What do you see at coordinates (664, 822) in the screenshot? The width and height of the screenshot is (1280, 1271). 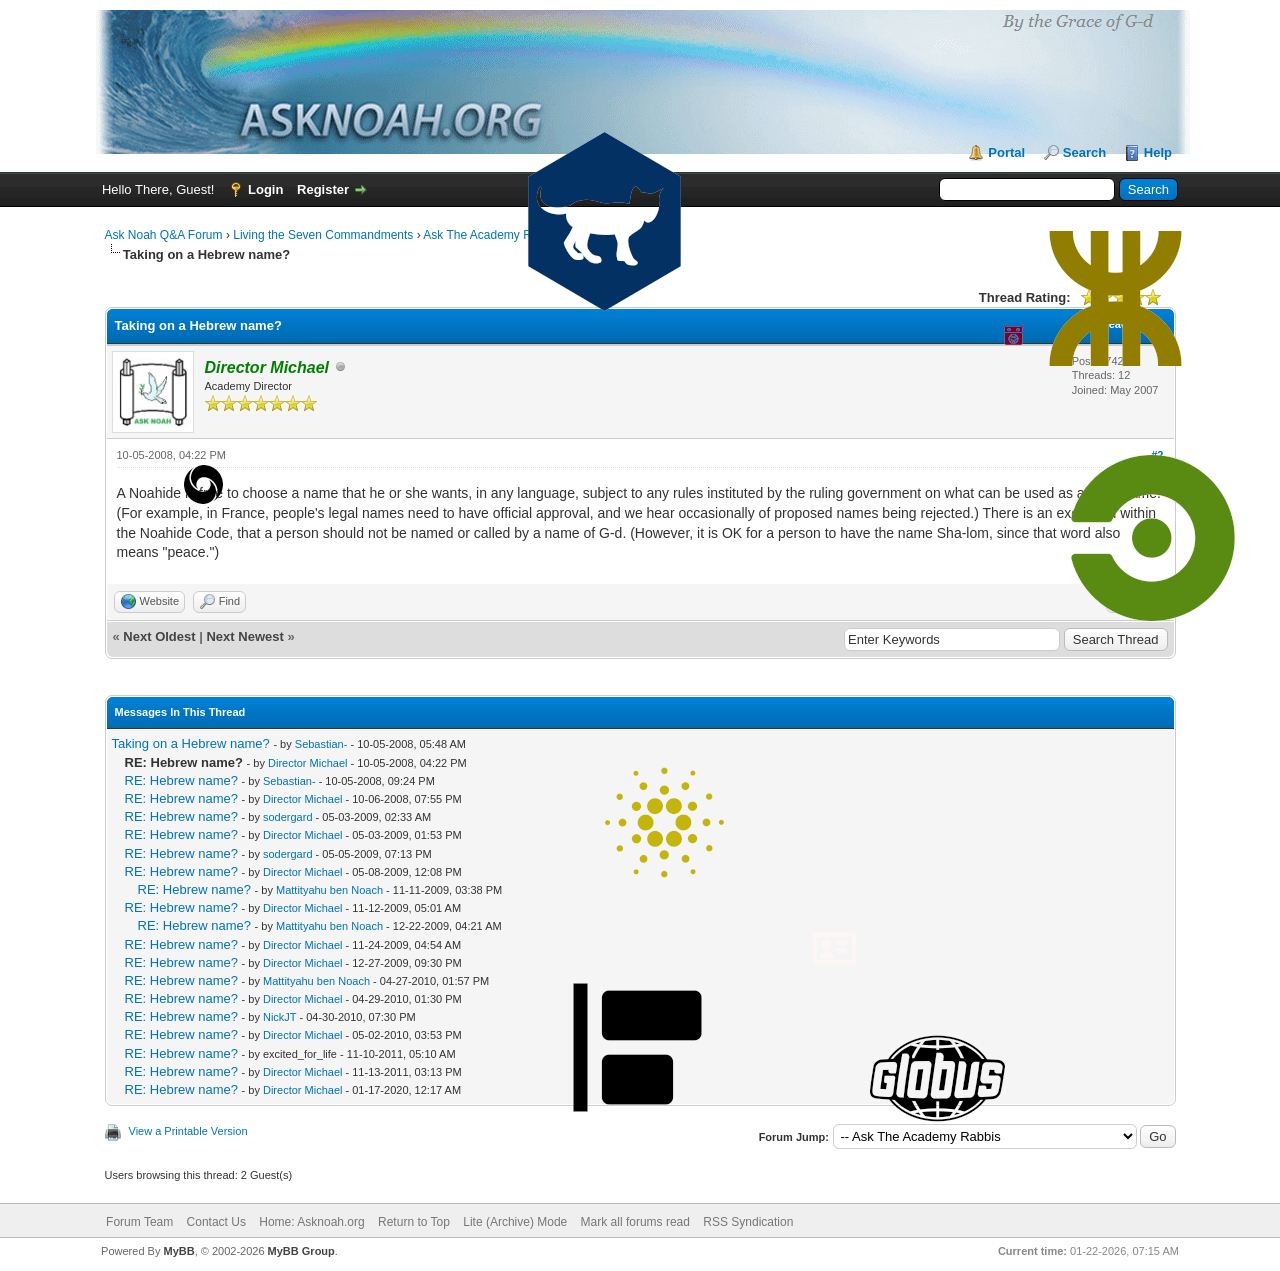 I see `cardano cryptocurrency logo` at bounding box center [664, 822].